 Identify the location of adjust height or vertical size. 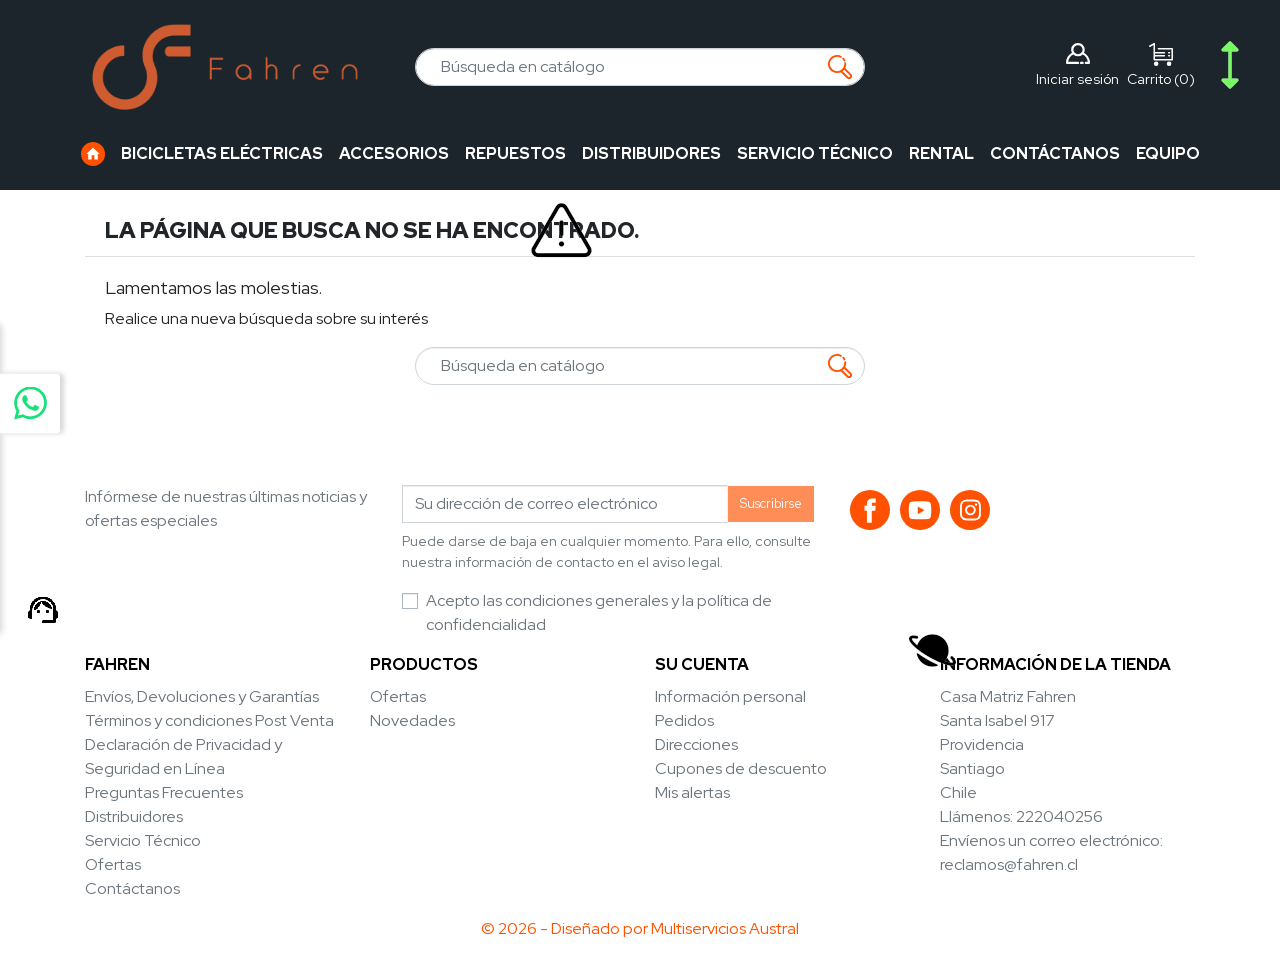
(1230, 65).